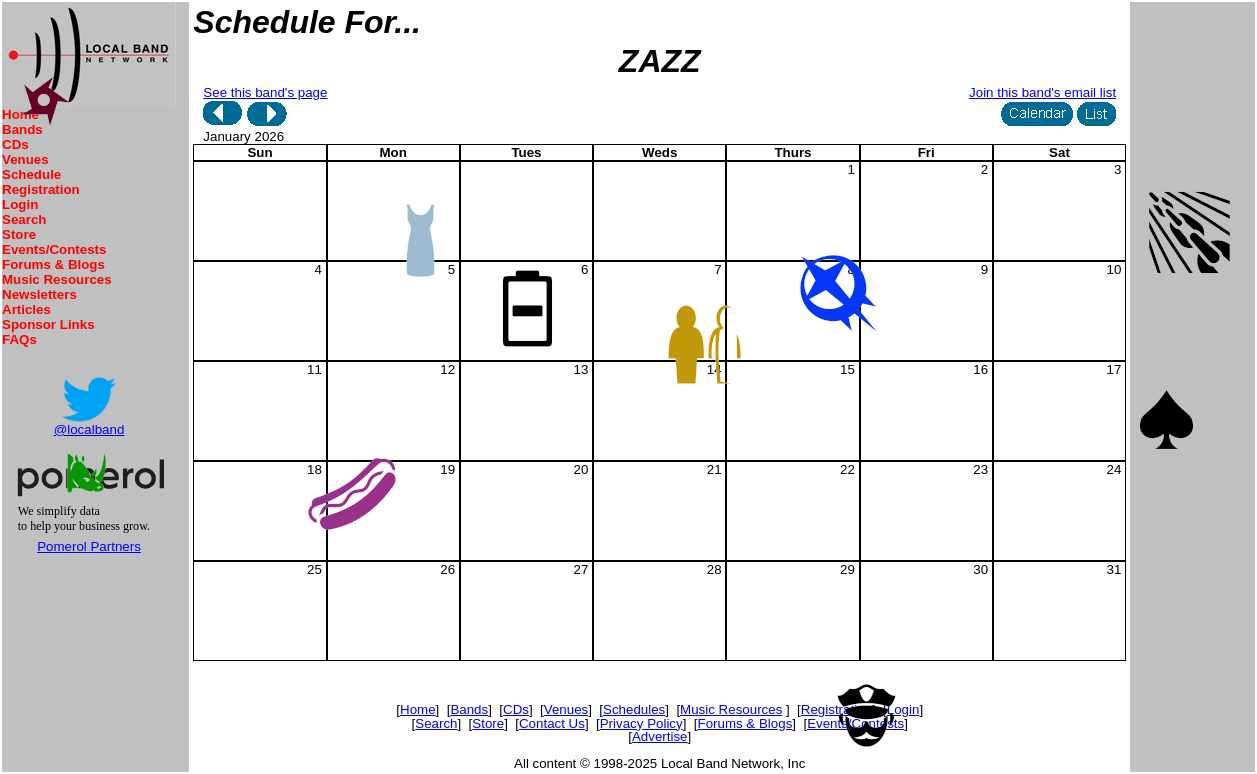 The height and width of the screenshot is (774, 1257). I want to click on represents the andromeda galaxy or cosmic chain element, so click(1189, 232).